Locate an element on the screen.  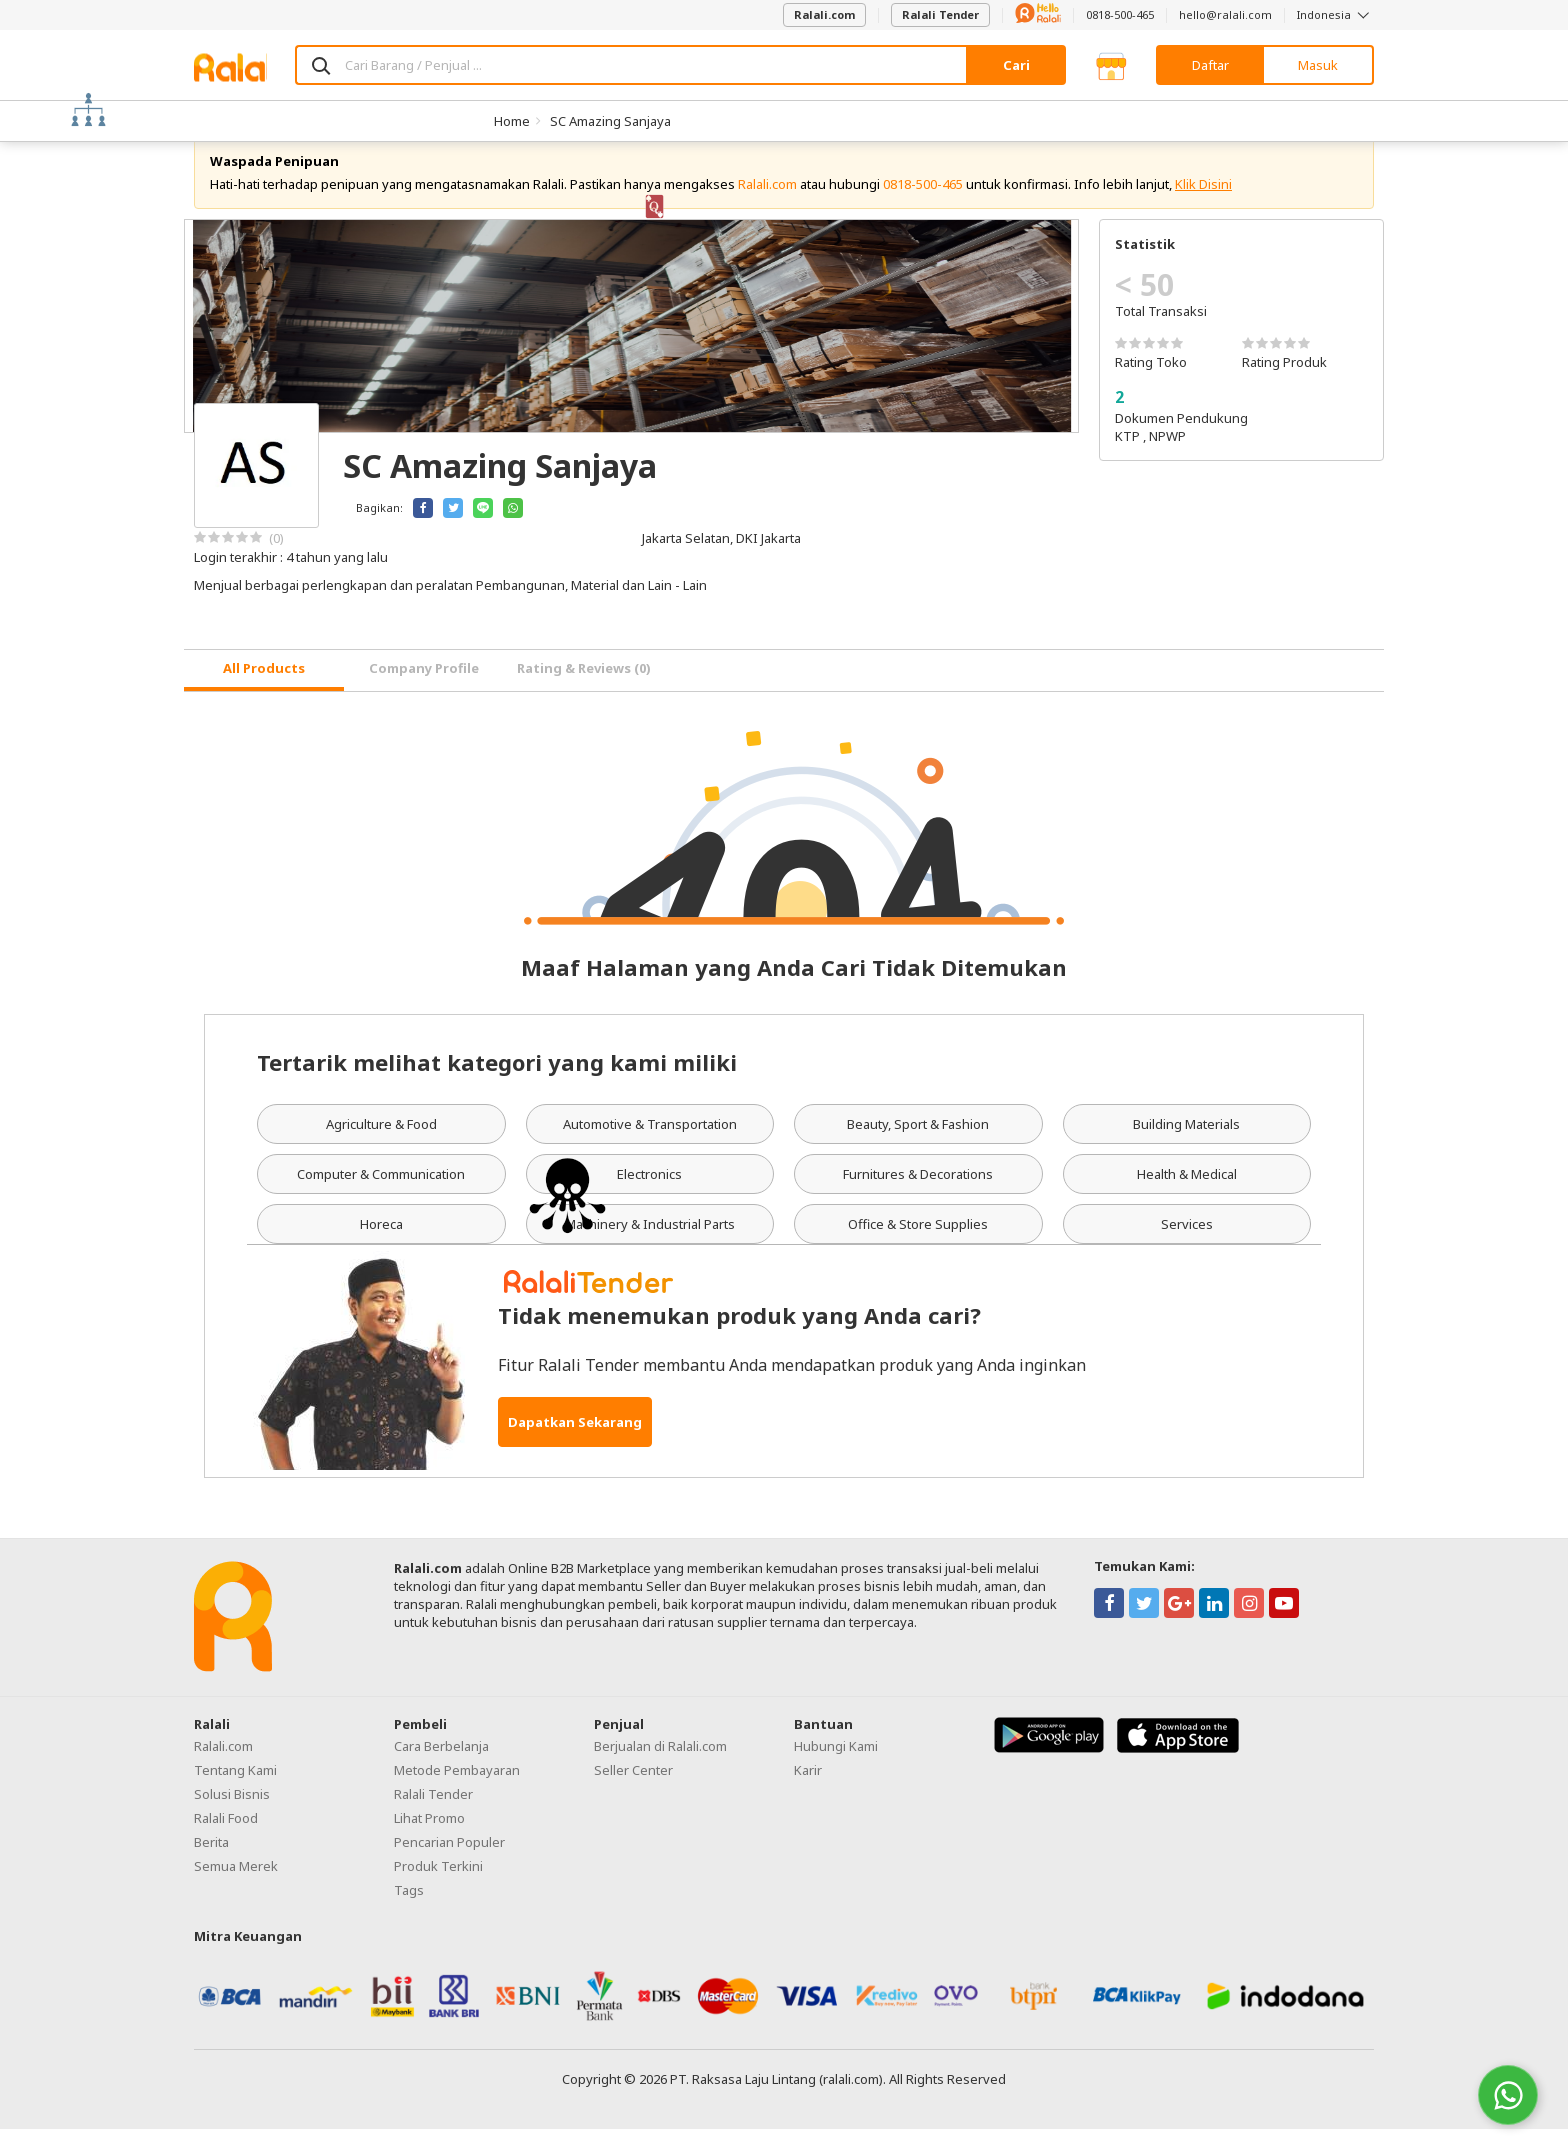
indicates a toxic or hazardous game element is located at coordinates (567, 1195).